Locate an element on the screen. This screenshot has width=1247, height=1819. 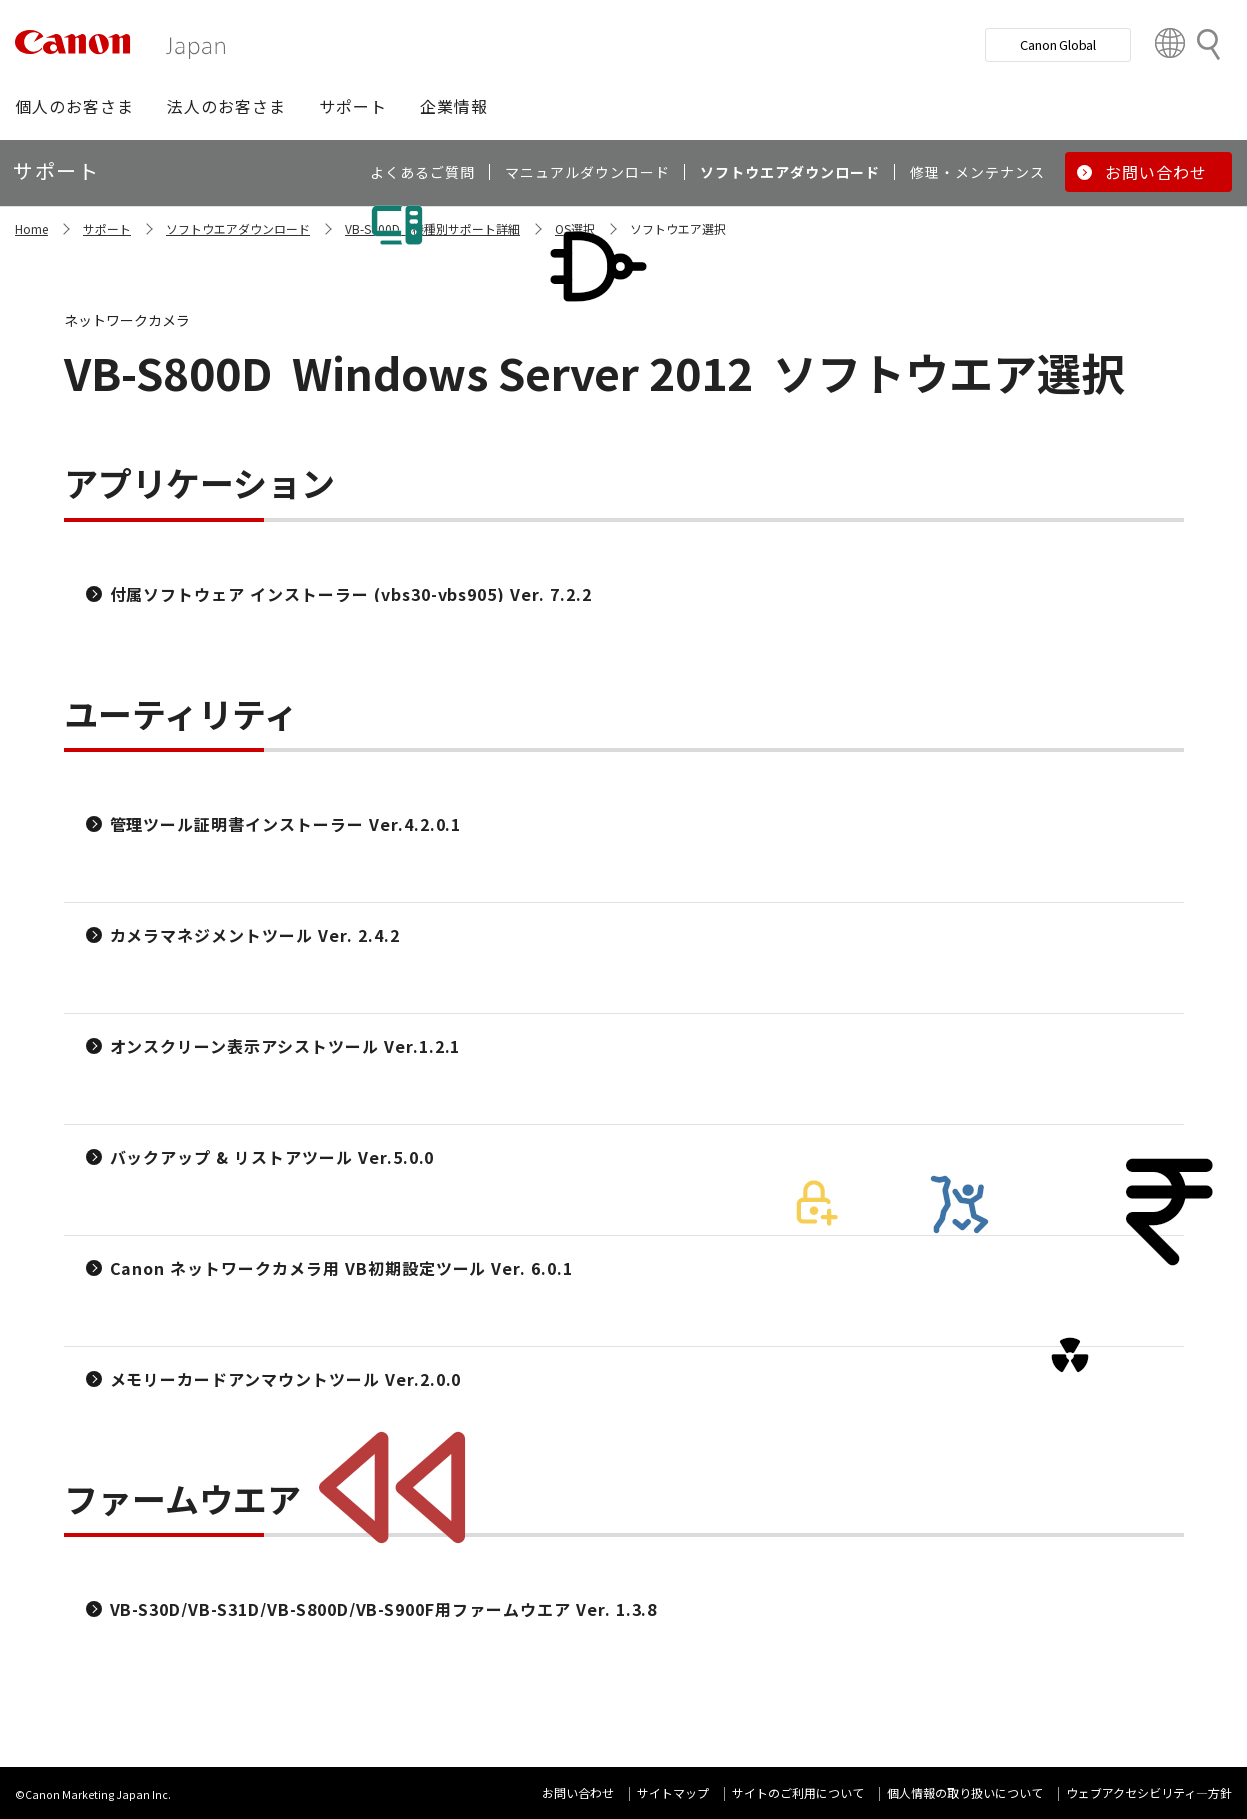
cliff jumping or adventure activity is located at coordinates (959, 1204).